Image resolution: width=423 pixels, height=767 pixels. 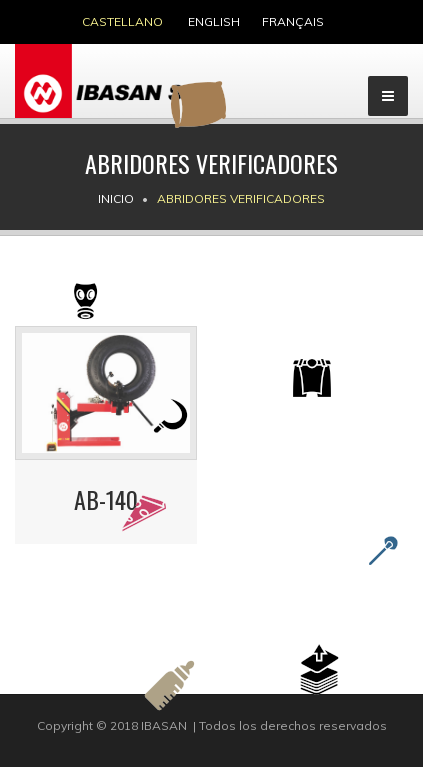 I want to click on indicates hazardous environment or toxic zone, so click(x=86, y=301).